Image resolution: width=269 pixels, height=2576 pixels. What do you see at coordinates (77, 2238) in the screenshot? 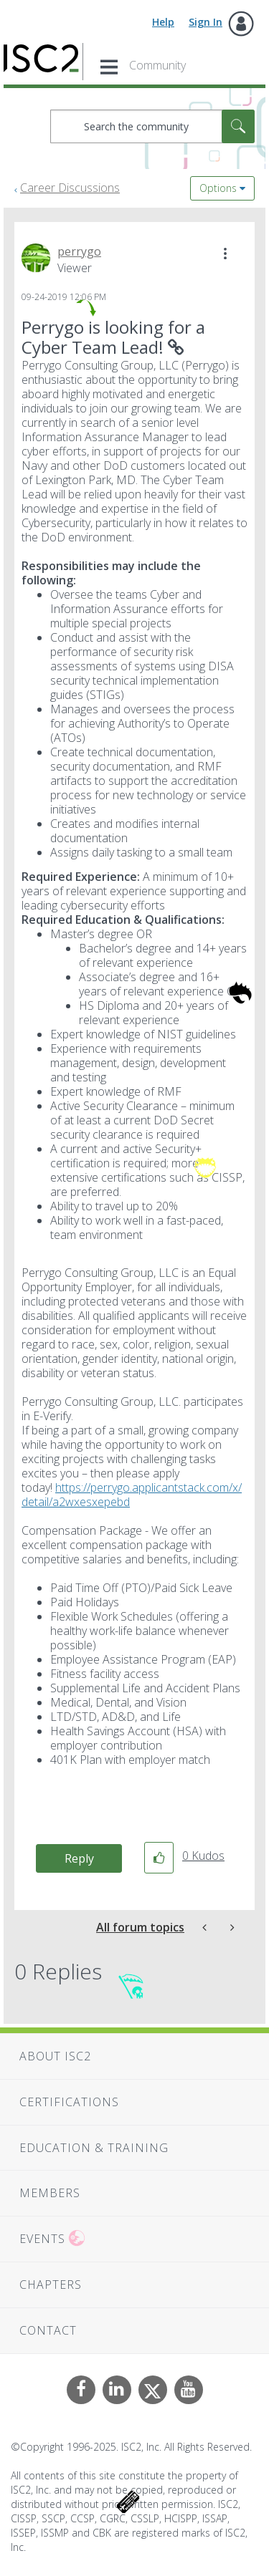
I see `toggle dark mode or night theme` at bounding box center [77, 2238].